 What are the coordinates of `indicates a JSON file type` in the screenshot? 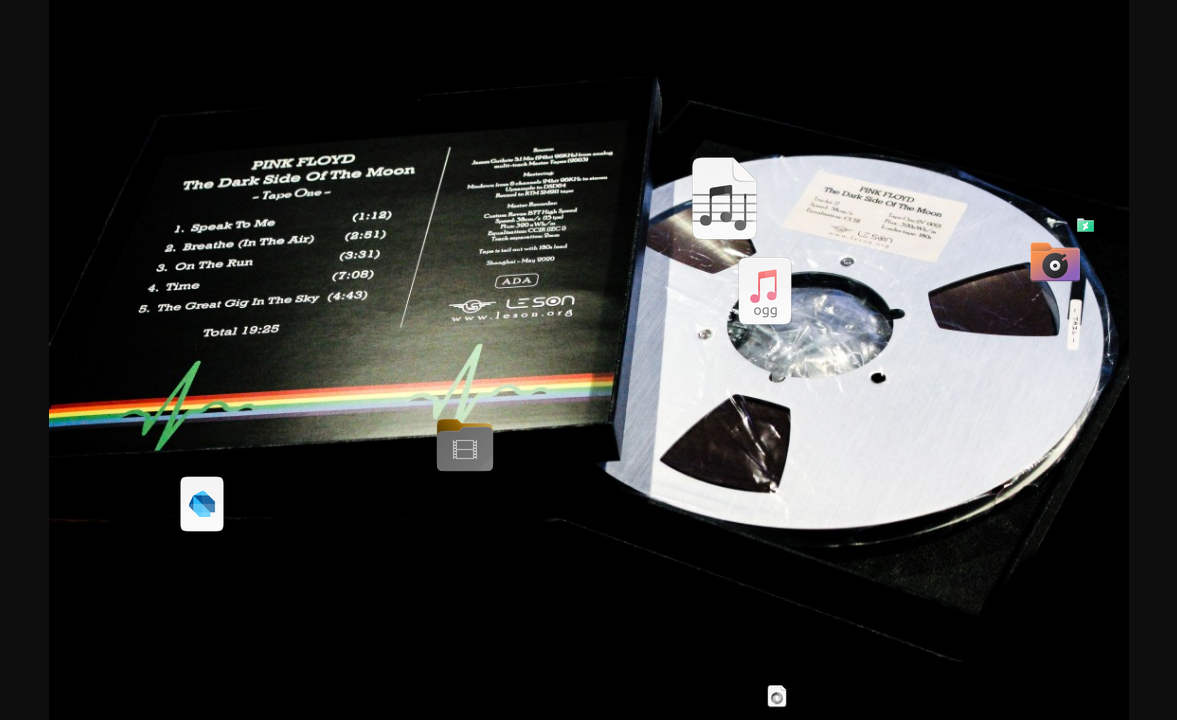 It's located at (777, 696).